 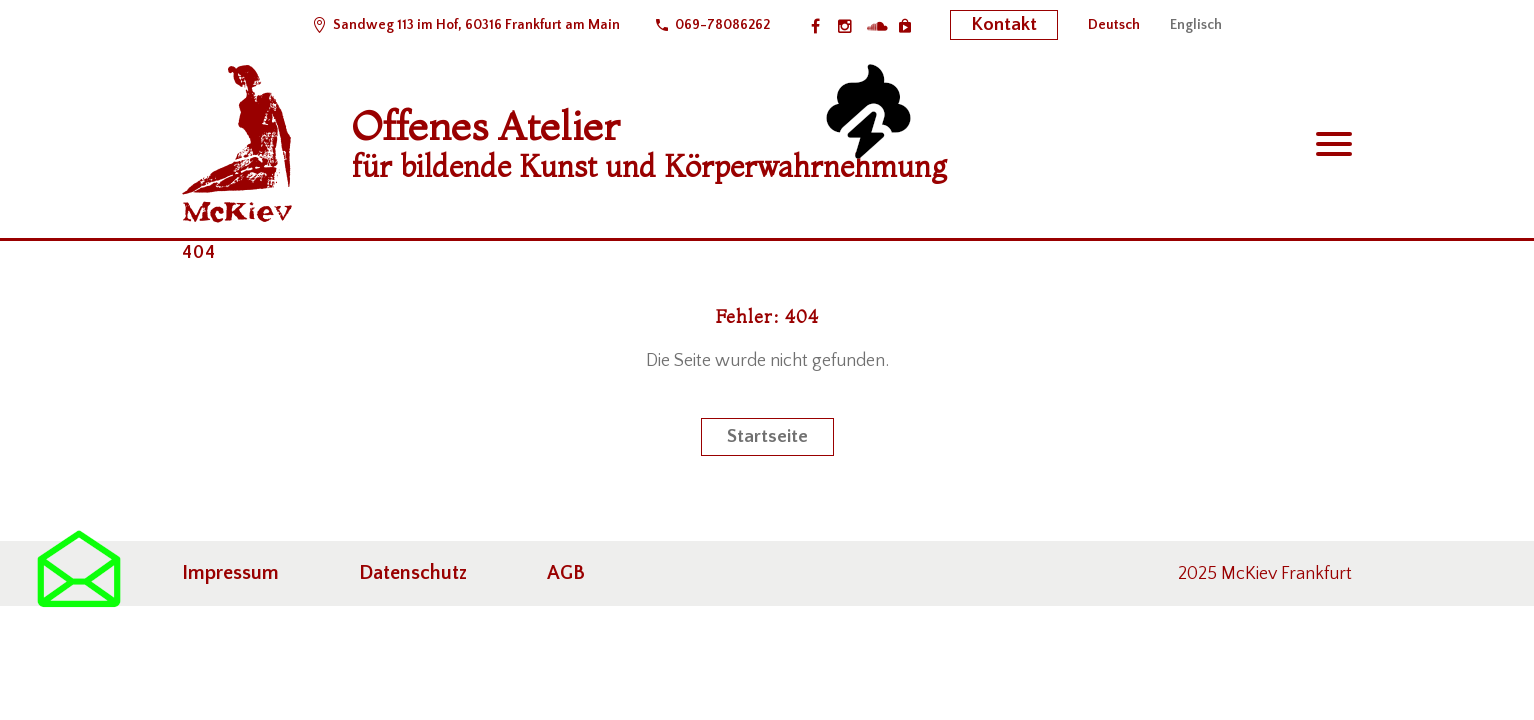 I want to click on view an opened email or message, so click(x=79, y=572).